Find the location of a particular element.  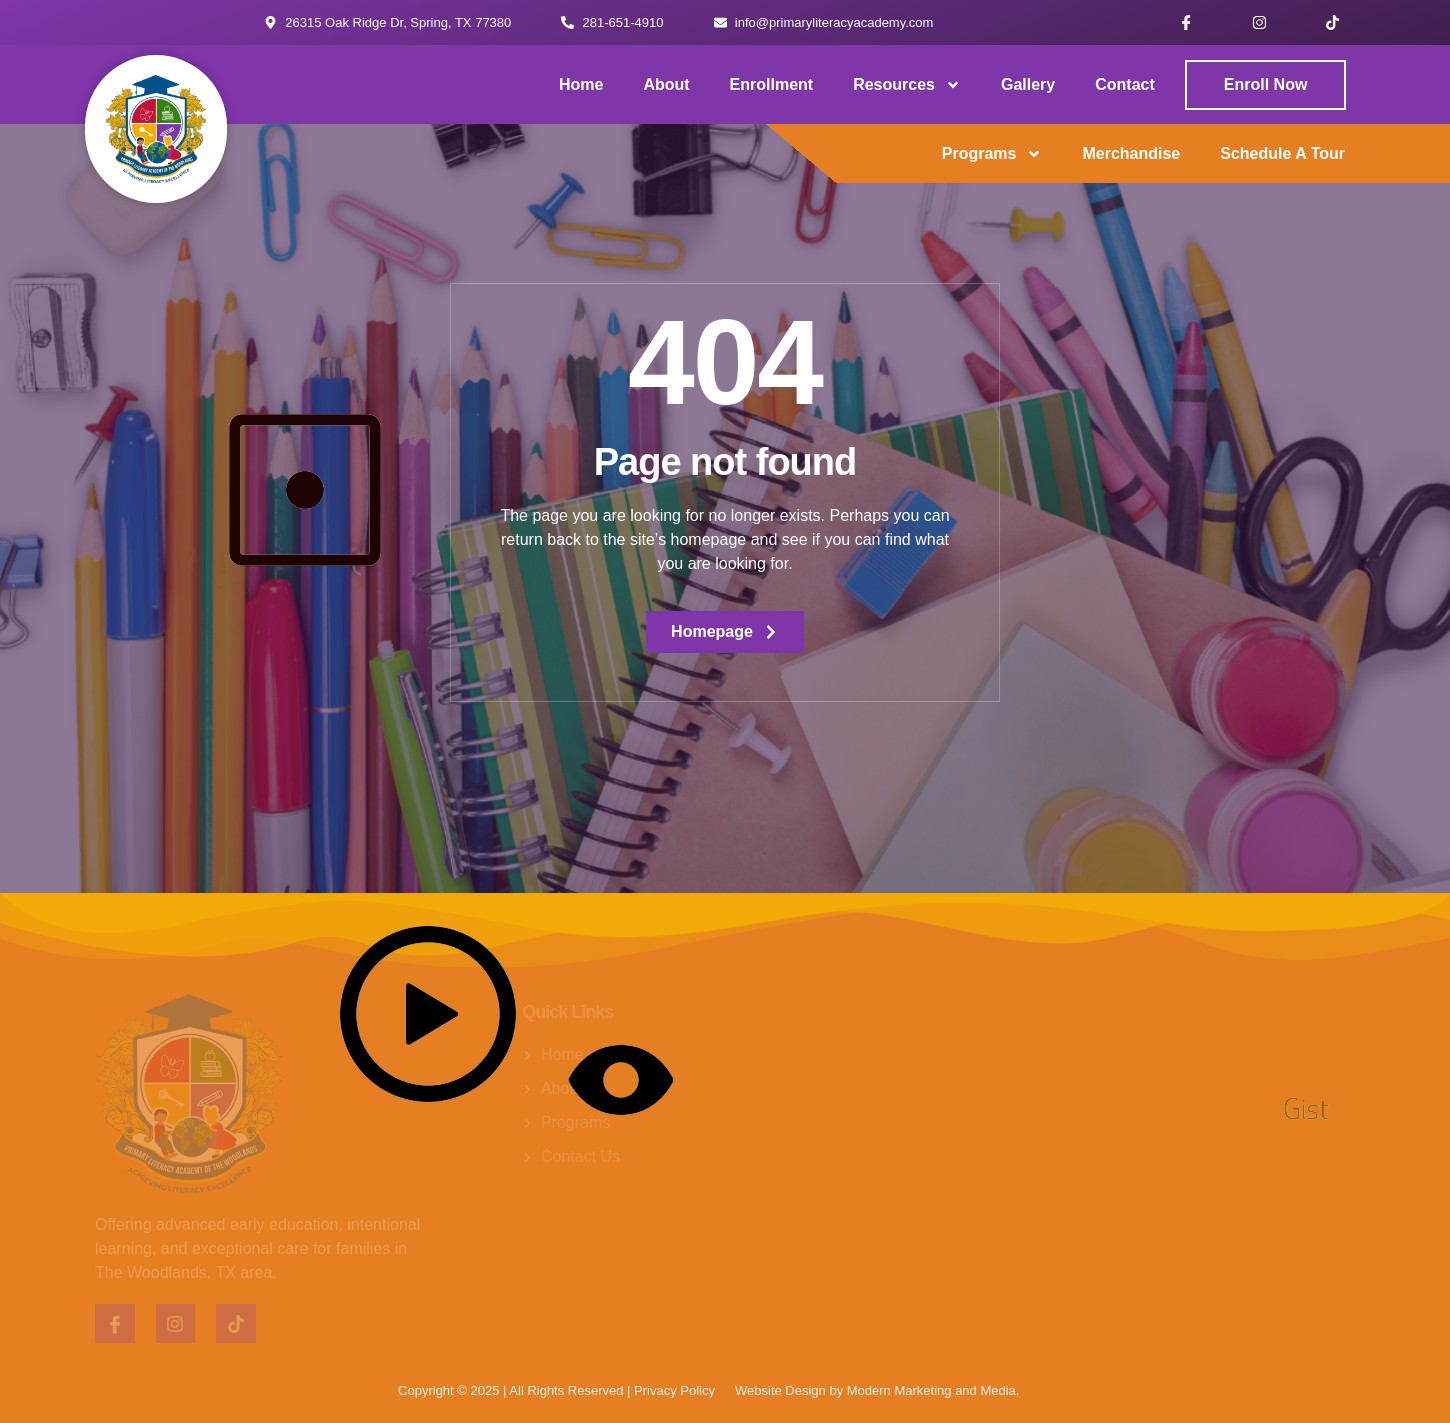

view or preview content is located at coordinates (621, 1080).